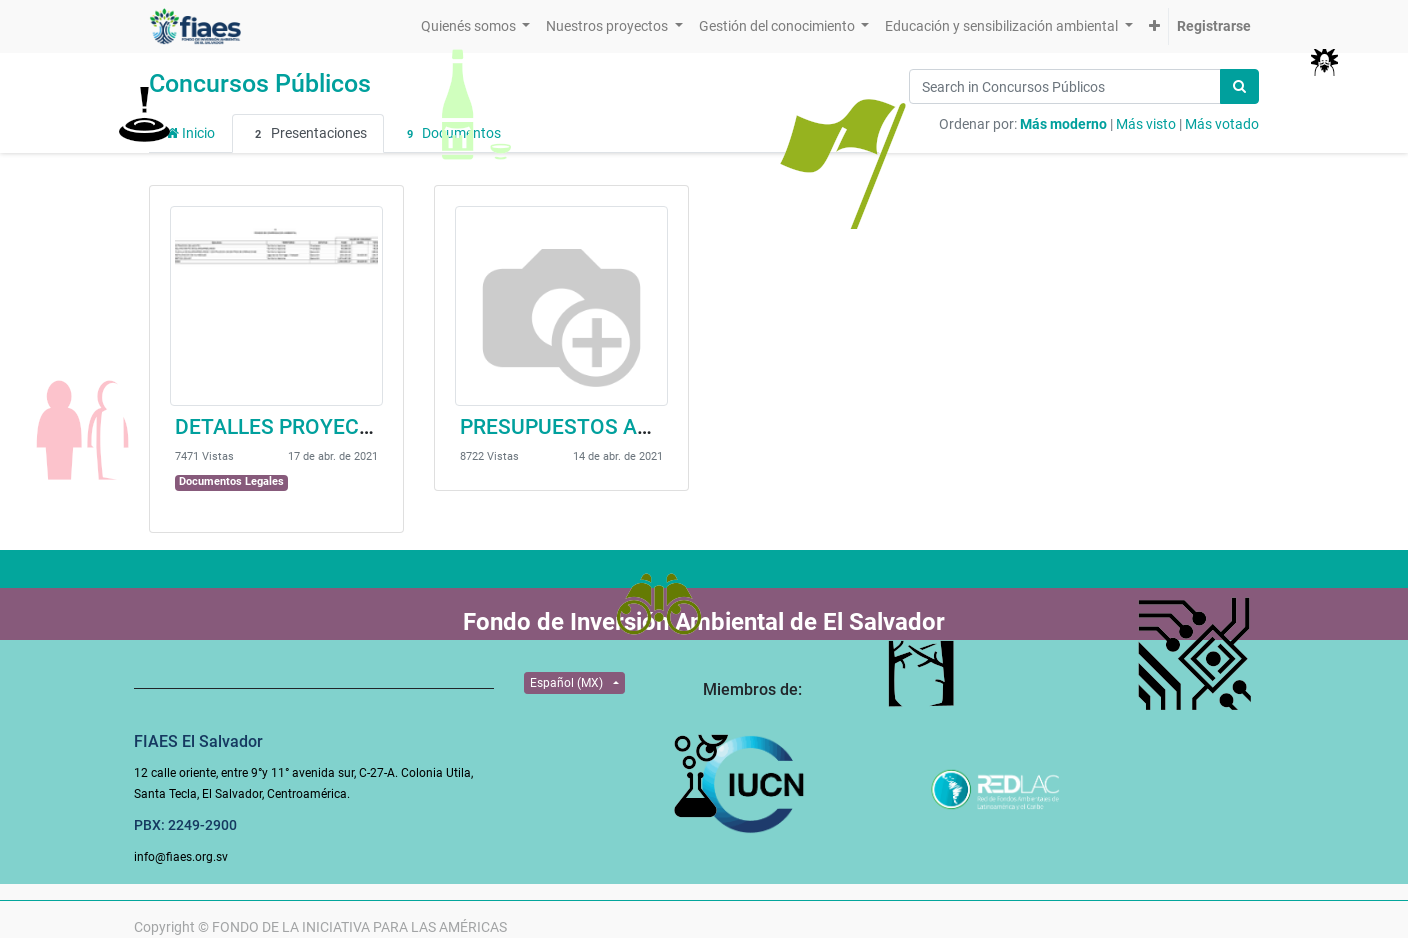 This screenshot has width=1408, height=938. Describe the element at coordinates (85, 430) in the screenshot. I see `indicates a follower or companion is active` at that location.